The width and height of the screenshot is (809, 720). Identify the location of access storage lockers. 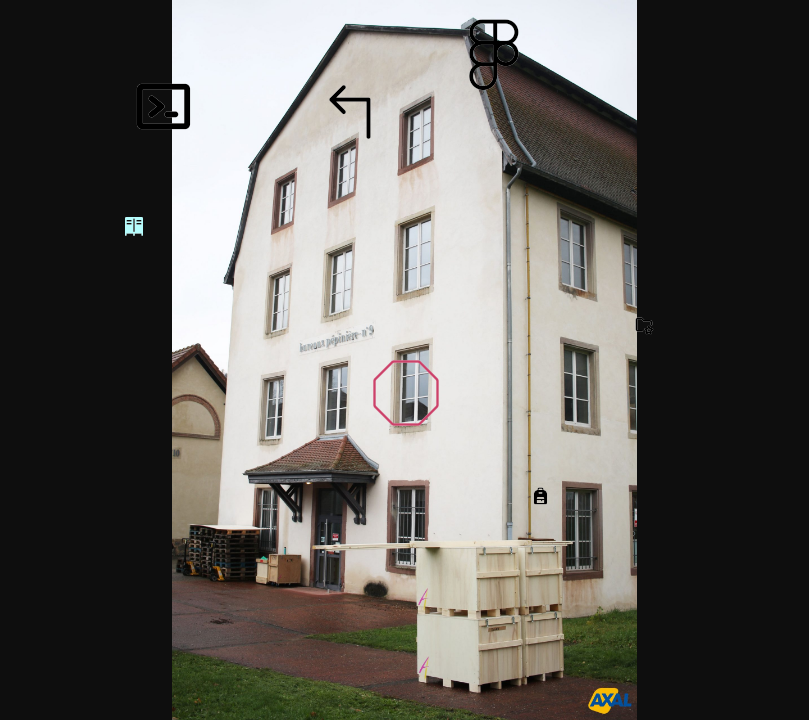
(134, 226).